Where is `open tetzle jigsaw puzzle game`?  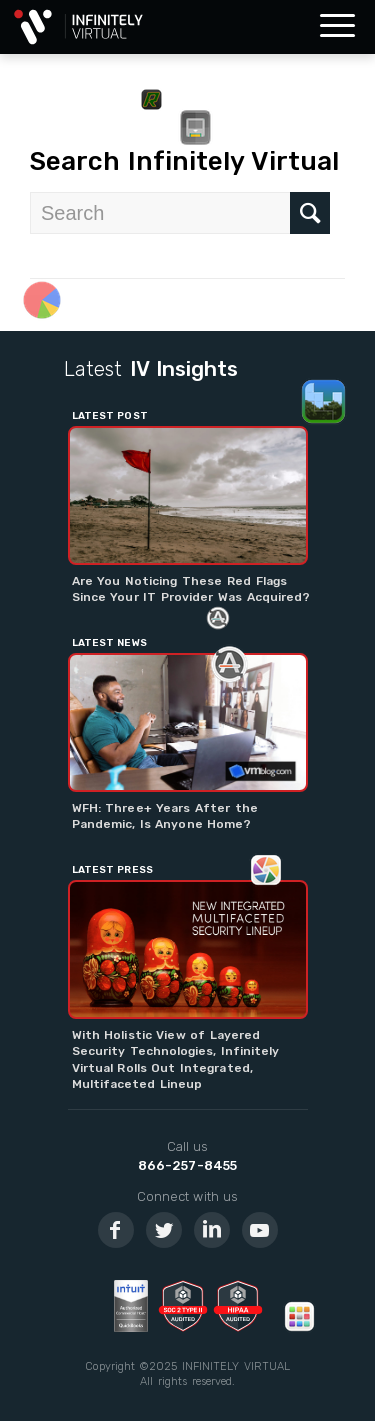
open tetzle jigsaw puzzle game is located at coordinates (323, 401).